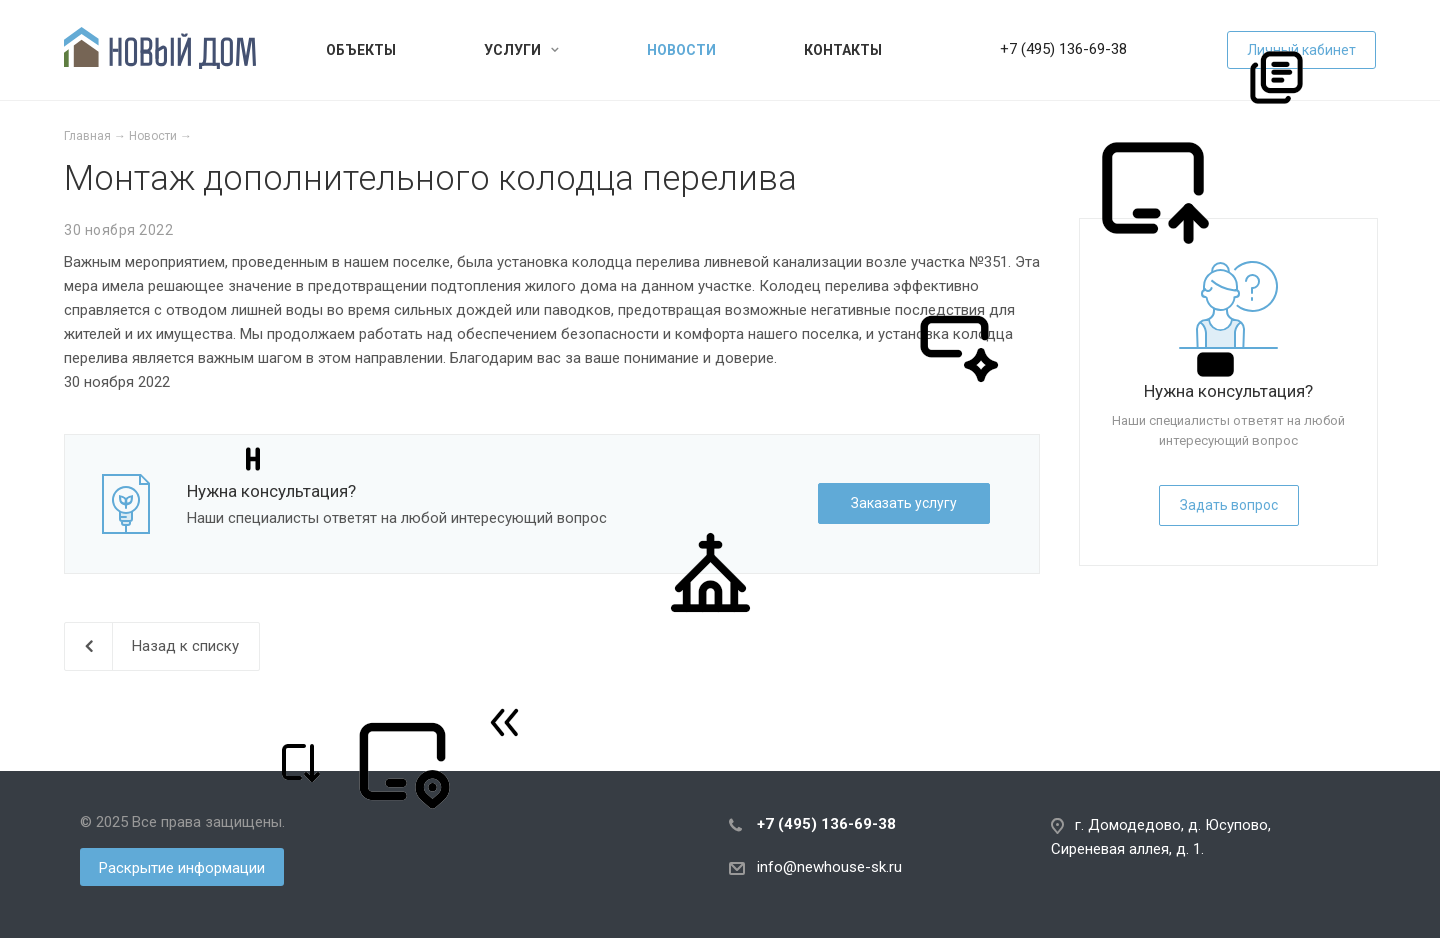  What do you see at coordinates (954, 338) in the screenshot?
I see `enable AI-assisted text input` at bounding box center [954, 338].